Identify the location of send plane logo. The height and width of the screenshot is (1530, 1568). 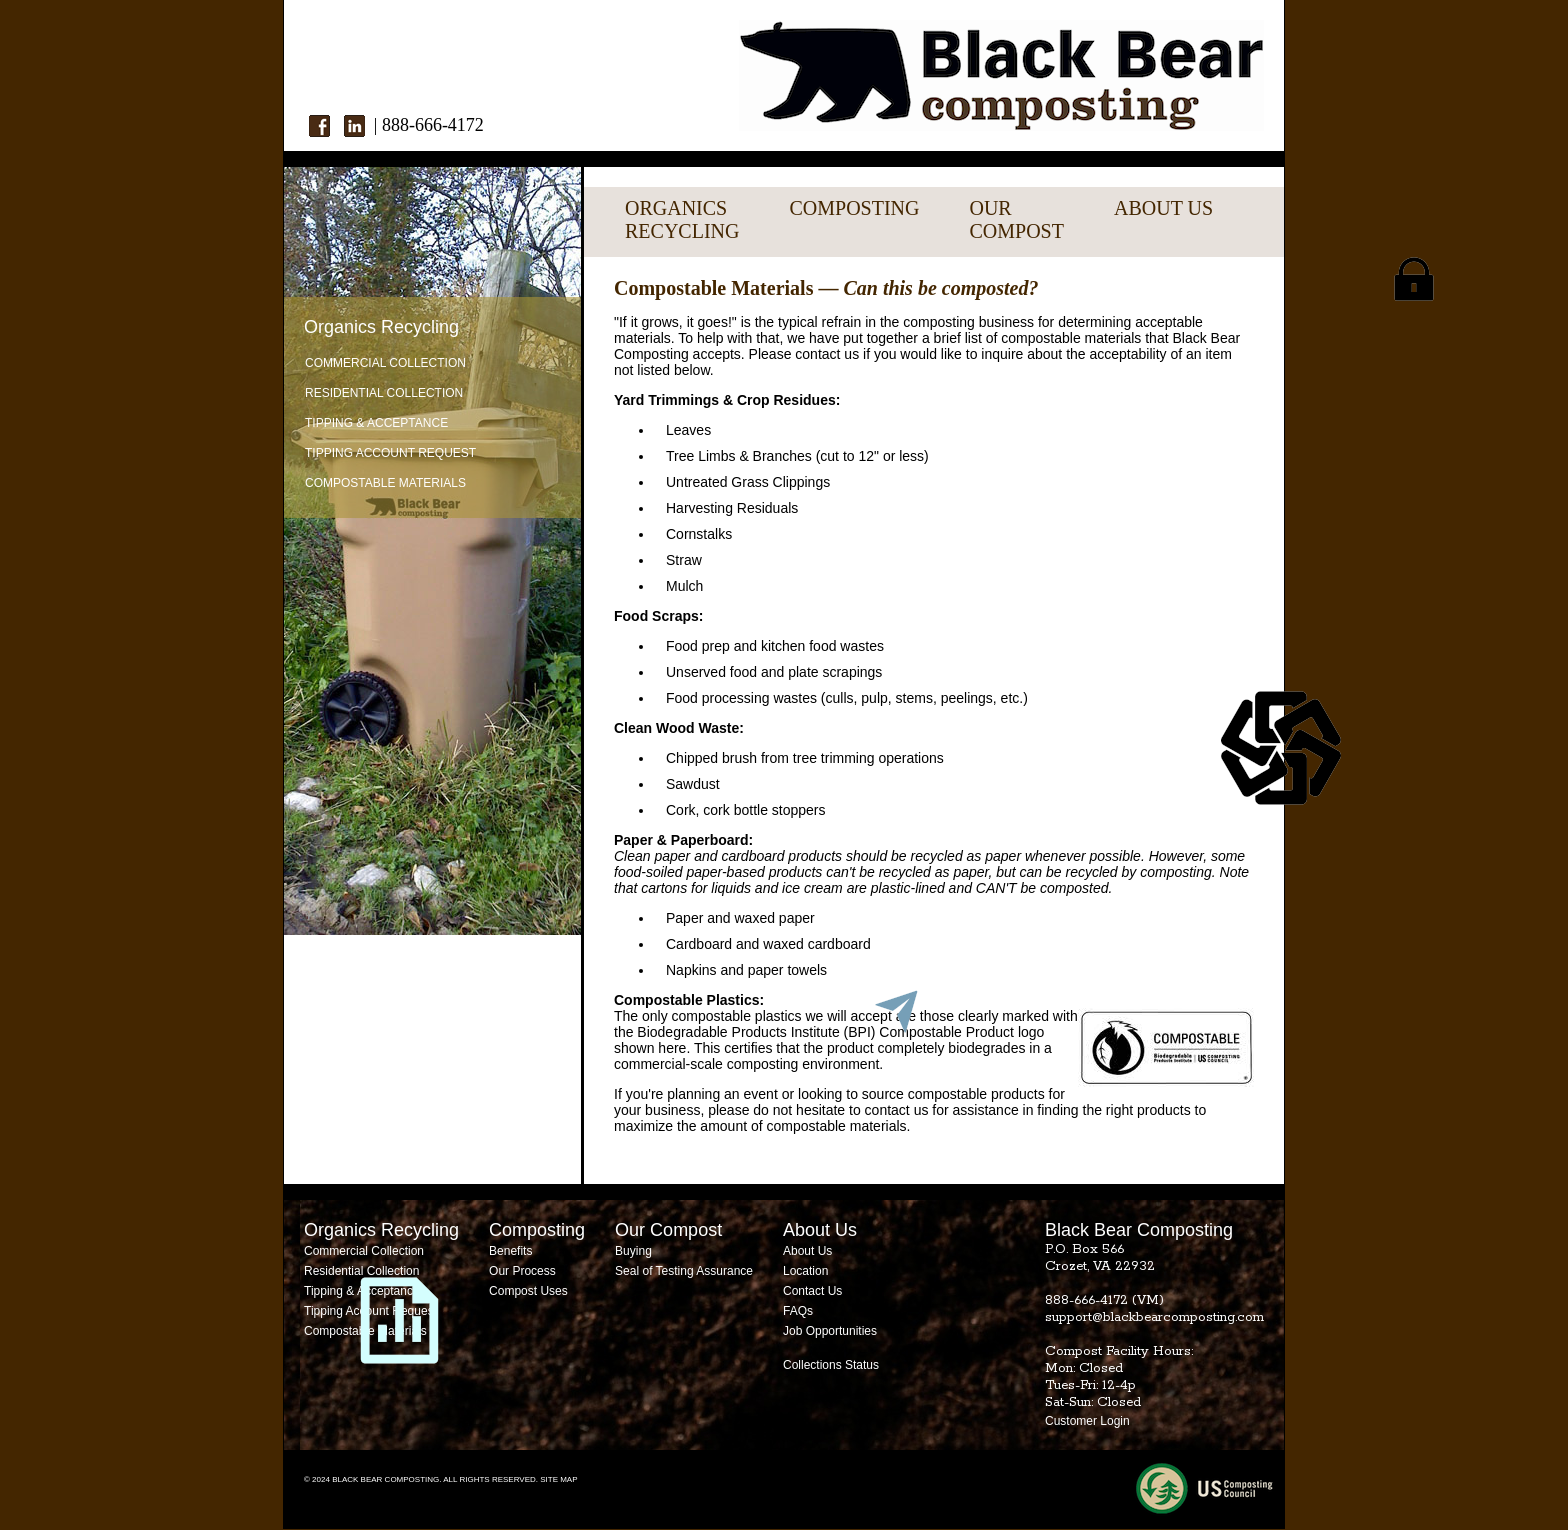
(897, 1011).